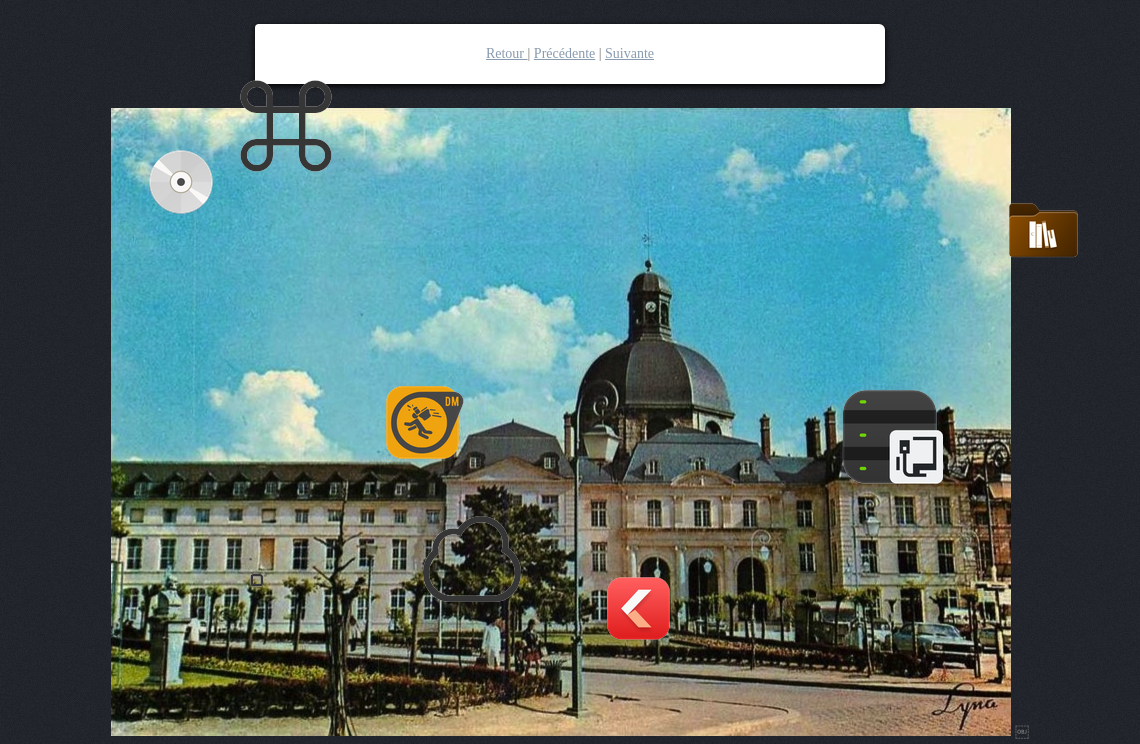 The height and width of the screenshot is (744, 1140). What do you see at coordinates (890, 438) in the screenshot?
I see `configure DHCP server settings` at bounding box center [890, 438].